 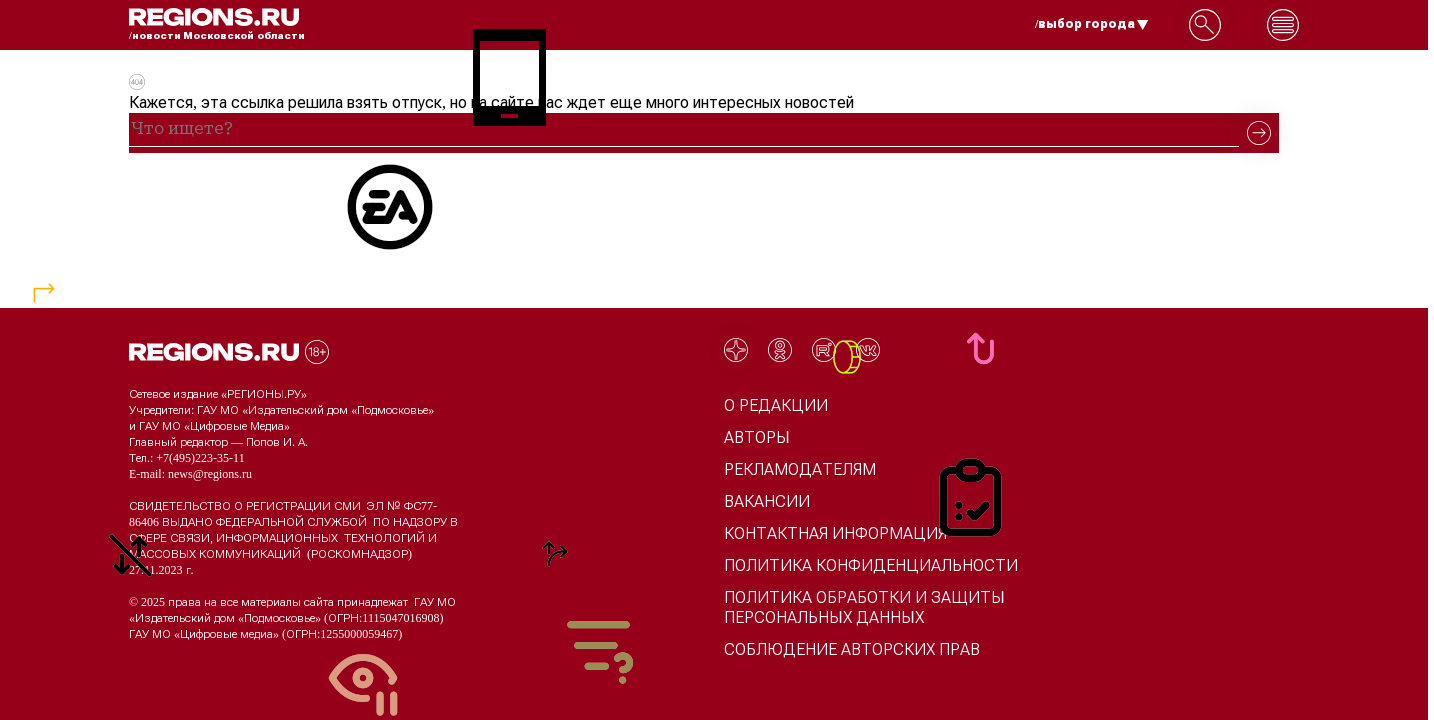 I want to click on pause visibility or viewing mode, so click(x=363, y=678).